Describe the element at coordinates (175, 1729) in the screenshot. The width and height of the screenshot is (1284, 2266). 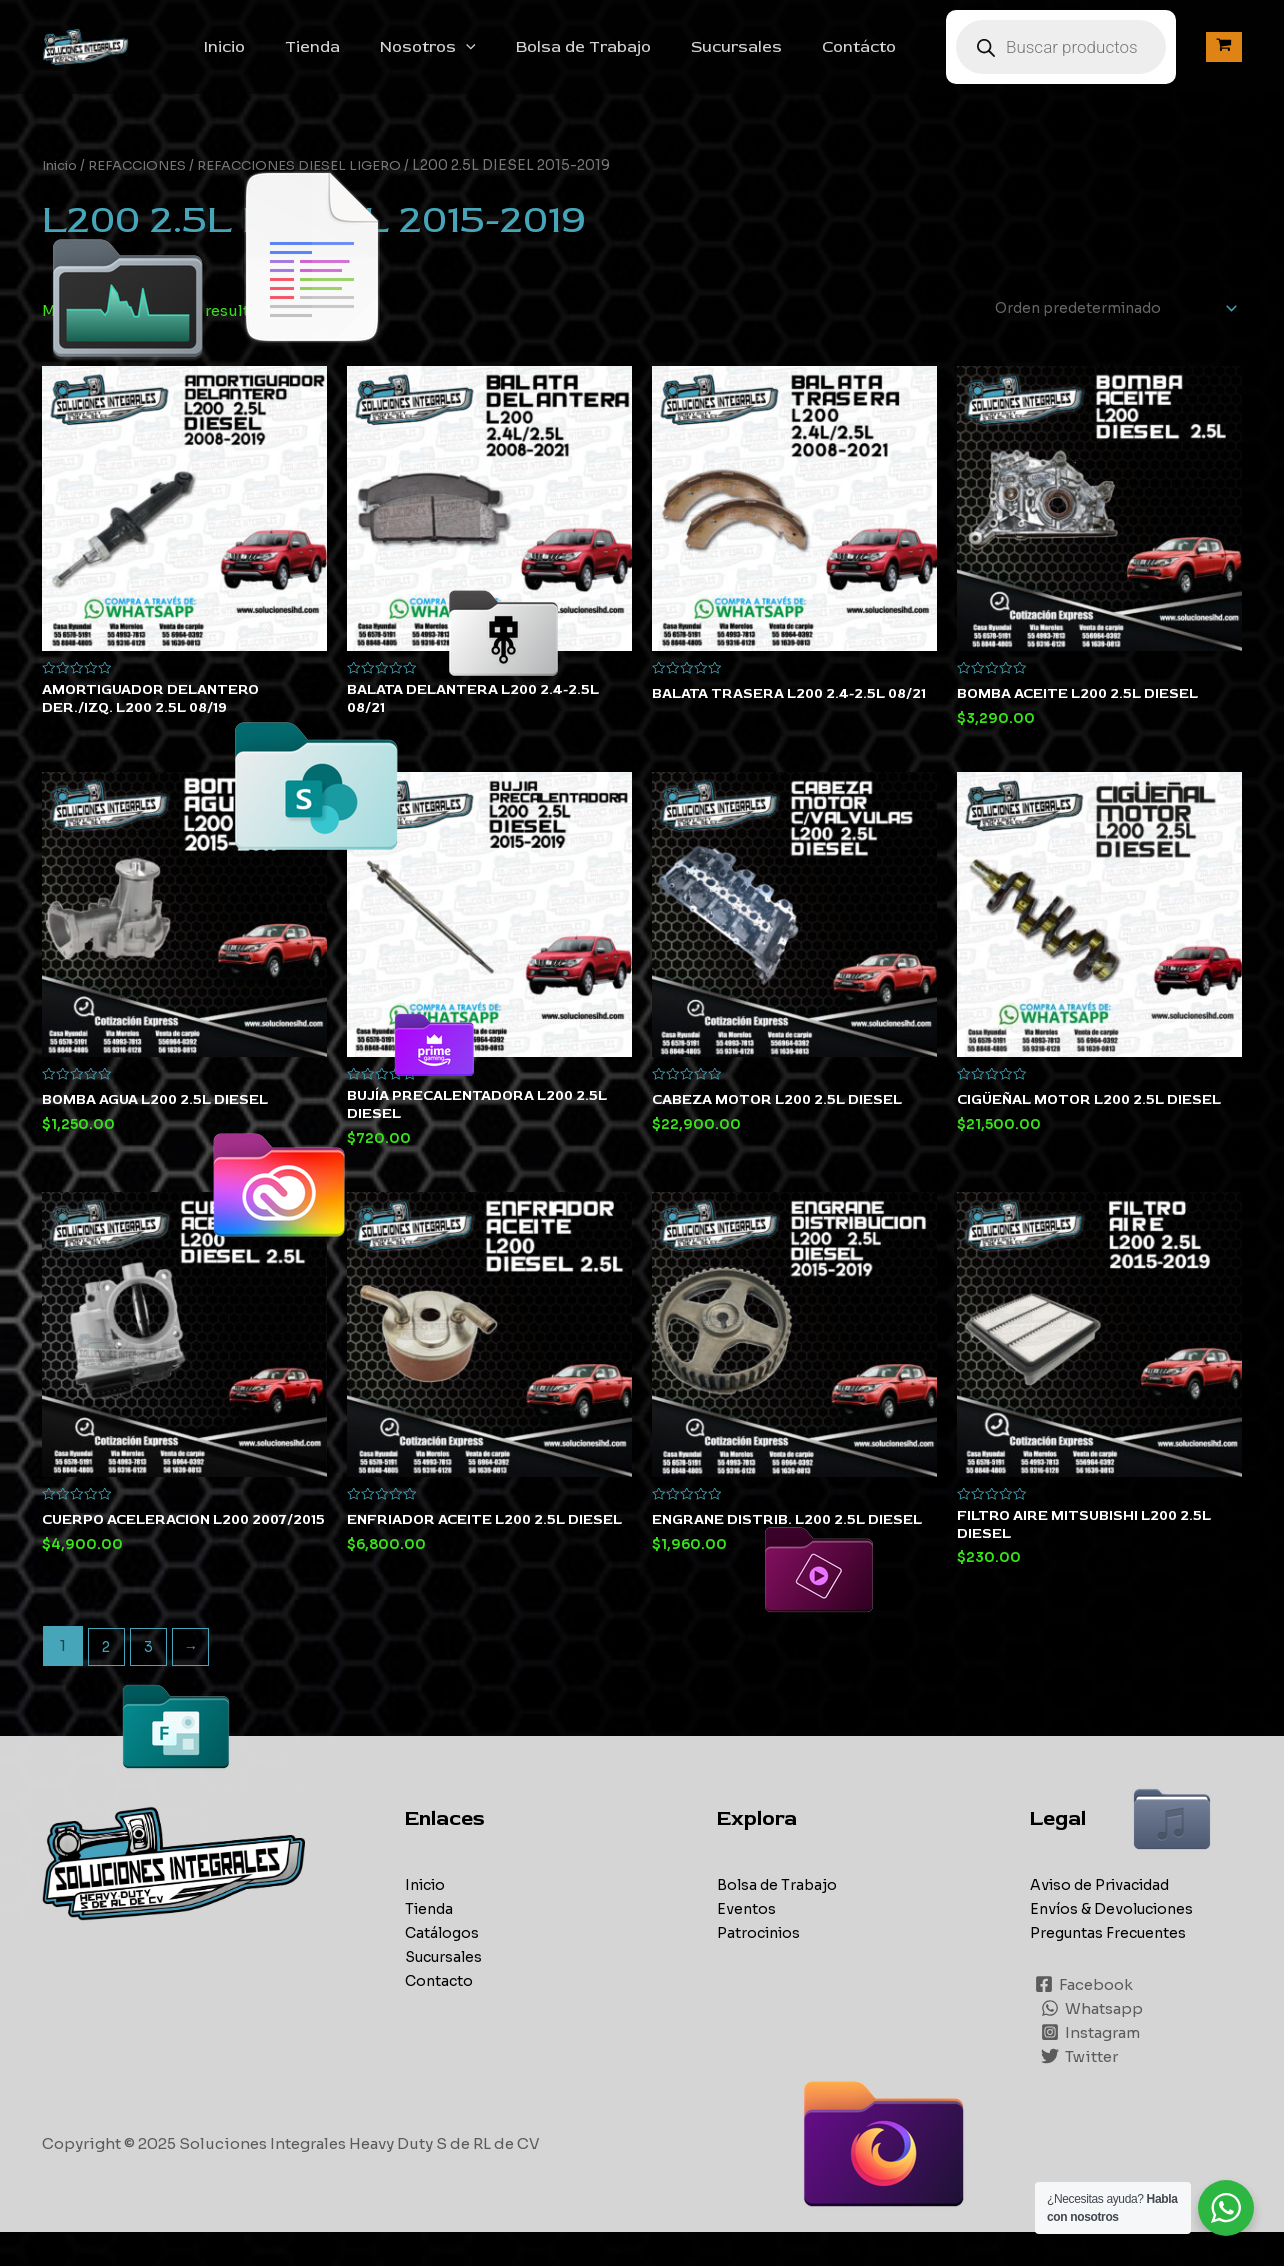
I see `open folder containing Microsoft Forms files` at that location.